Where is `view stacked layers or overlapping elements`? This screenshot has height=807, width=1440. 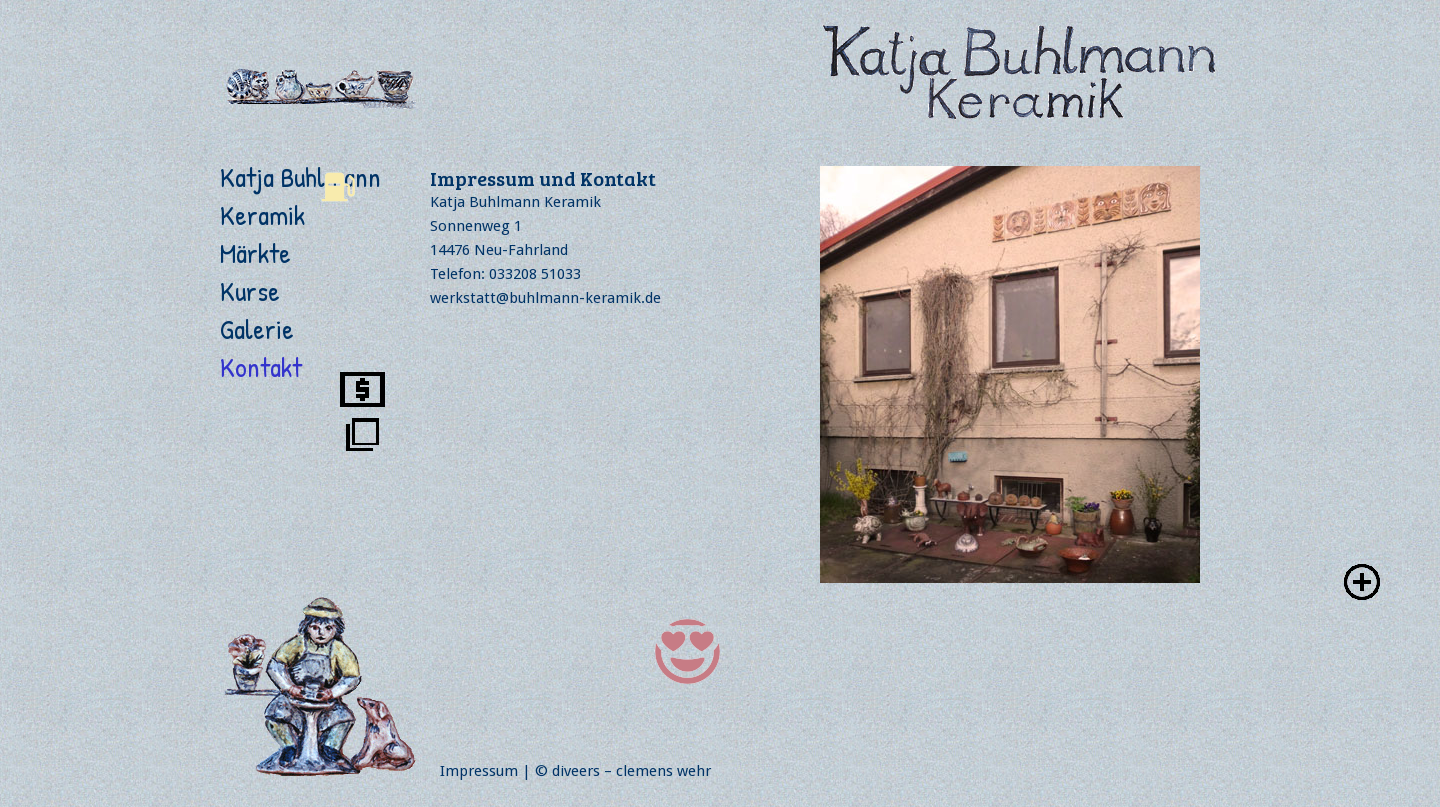 view stacked layers or overlapping elements is located at coordinates (363, 435).